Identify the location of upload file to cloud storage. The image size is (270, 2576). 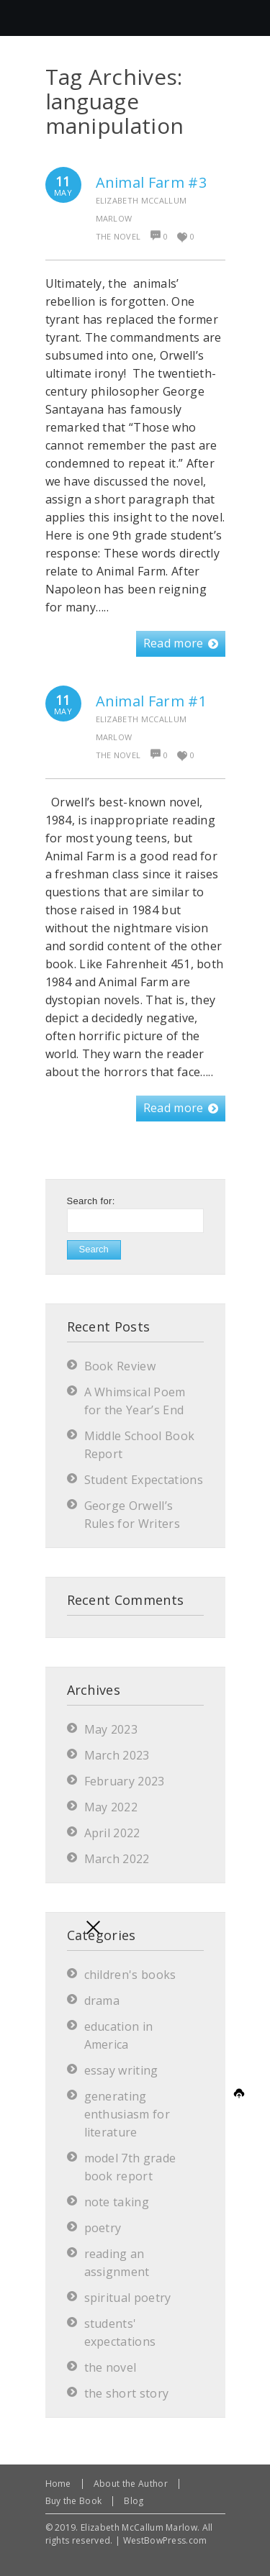
(239, 2093).